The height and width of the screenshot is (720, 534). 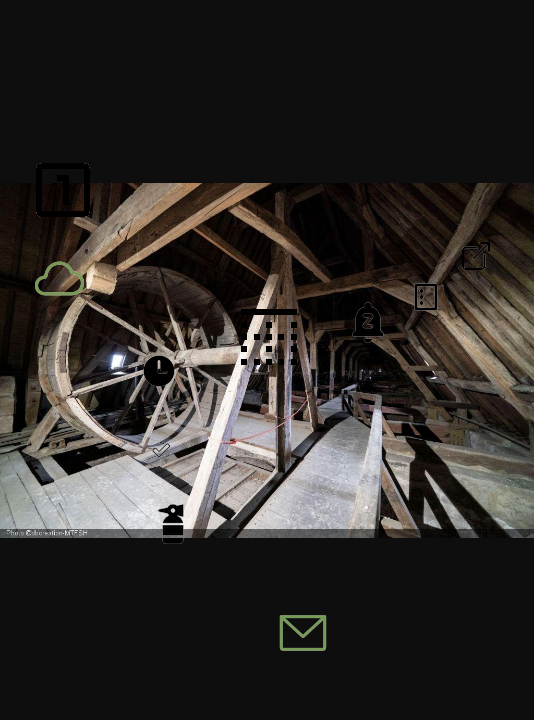 I want to click on view or open film script, so click(x=426, y=297).